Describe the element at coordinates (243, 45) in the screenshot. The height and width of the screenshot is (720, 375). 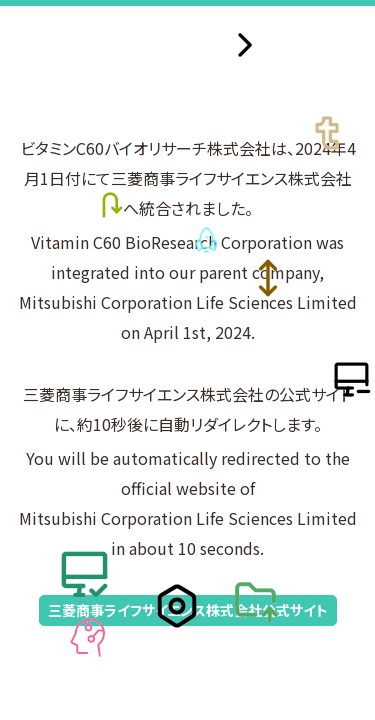
I see `navigate to the next item or page` at that location.